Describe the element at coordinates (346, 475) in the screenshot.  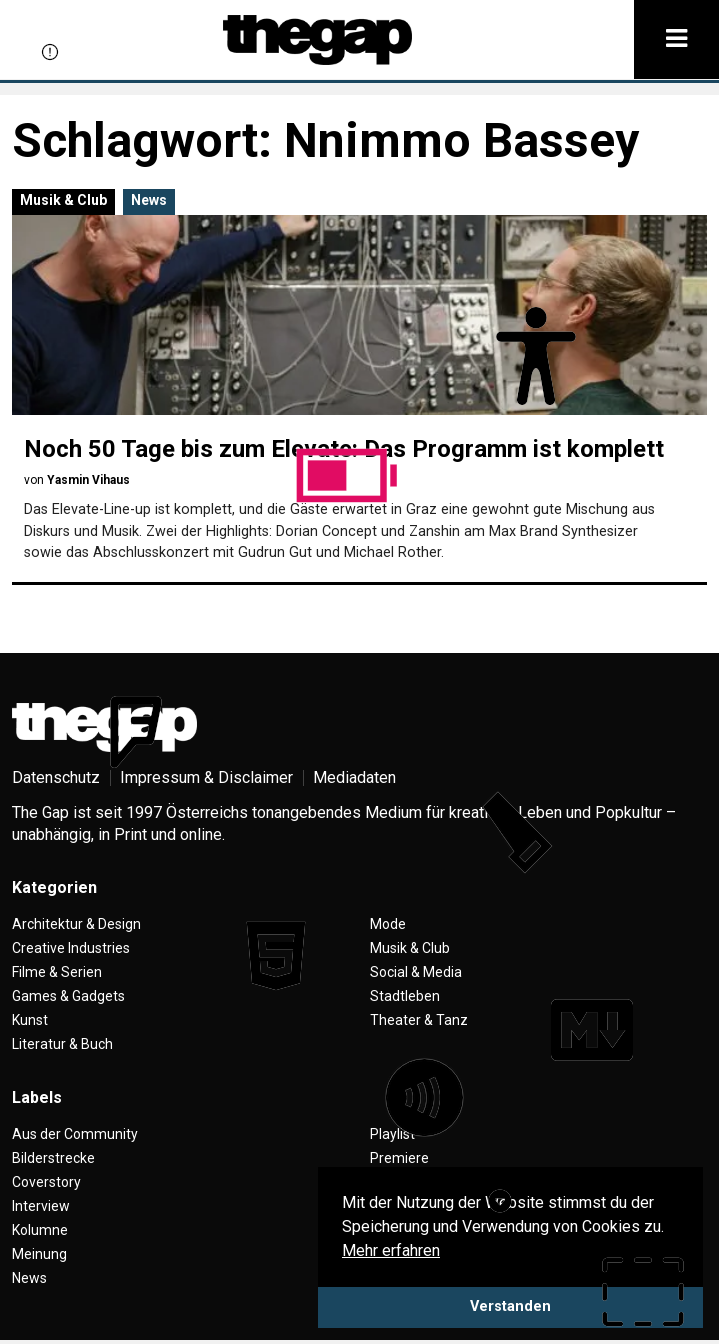
I see `indicates battery is at 50% charge` at that location.